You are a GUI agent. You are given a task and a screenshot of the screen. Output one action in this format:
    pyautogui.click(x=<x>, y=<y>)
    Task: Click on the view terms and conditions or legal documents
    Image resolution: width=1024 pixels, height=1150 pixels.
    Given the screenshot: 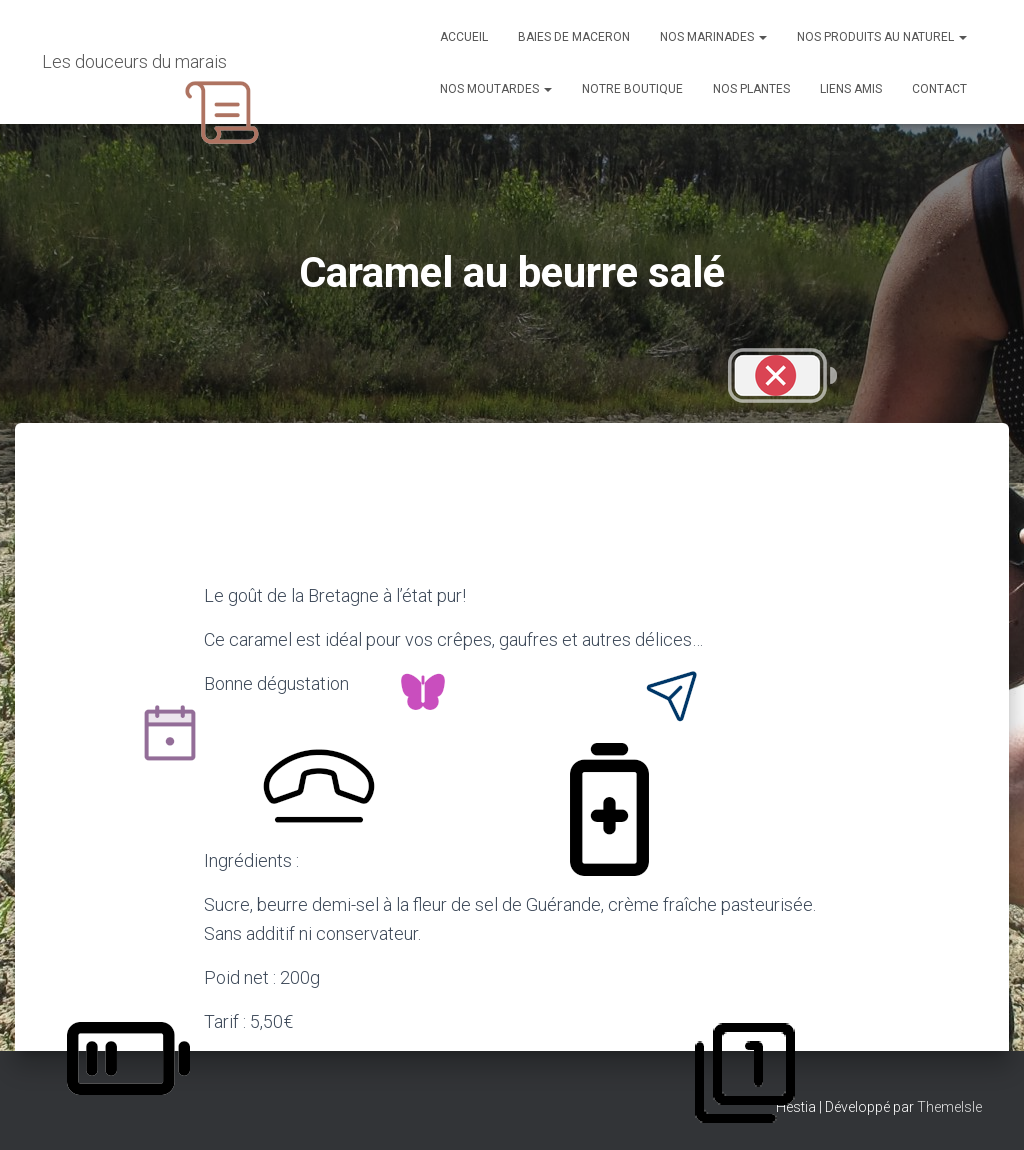 What is the action you would take?
    pyautogui.click(x=224, y=112)
    